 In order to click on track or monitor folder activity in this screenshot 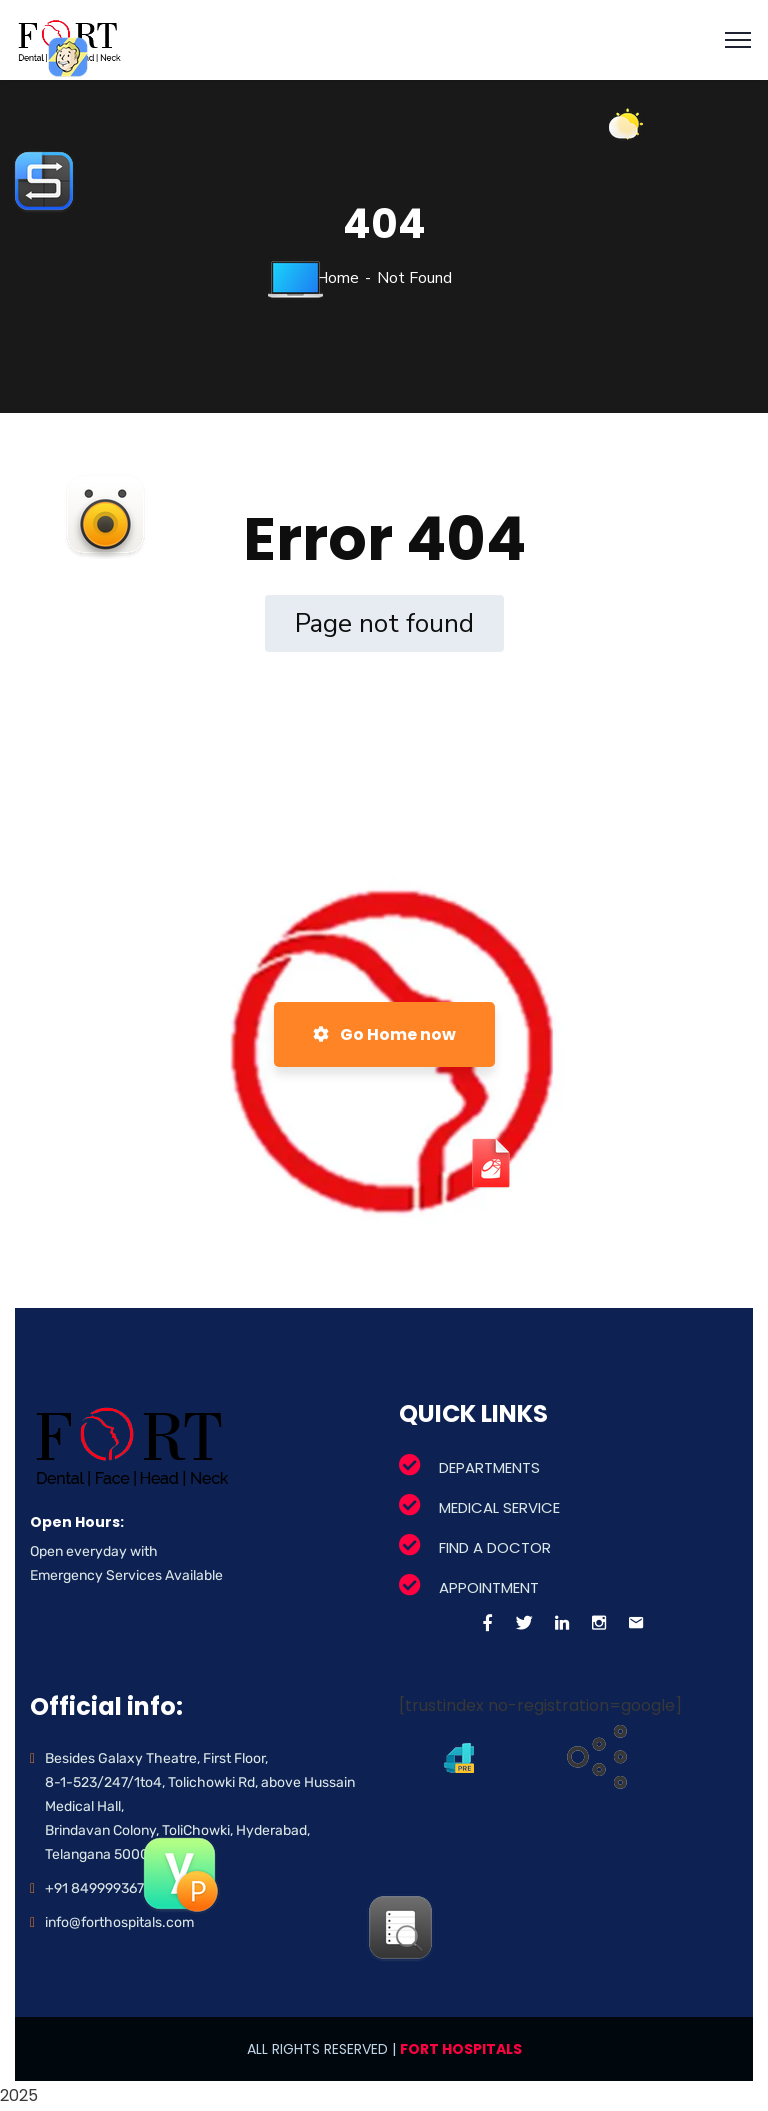, I will do `click(597, 1759)`.